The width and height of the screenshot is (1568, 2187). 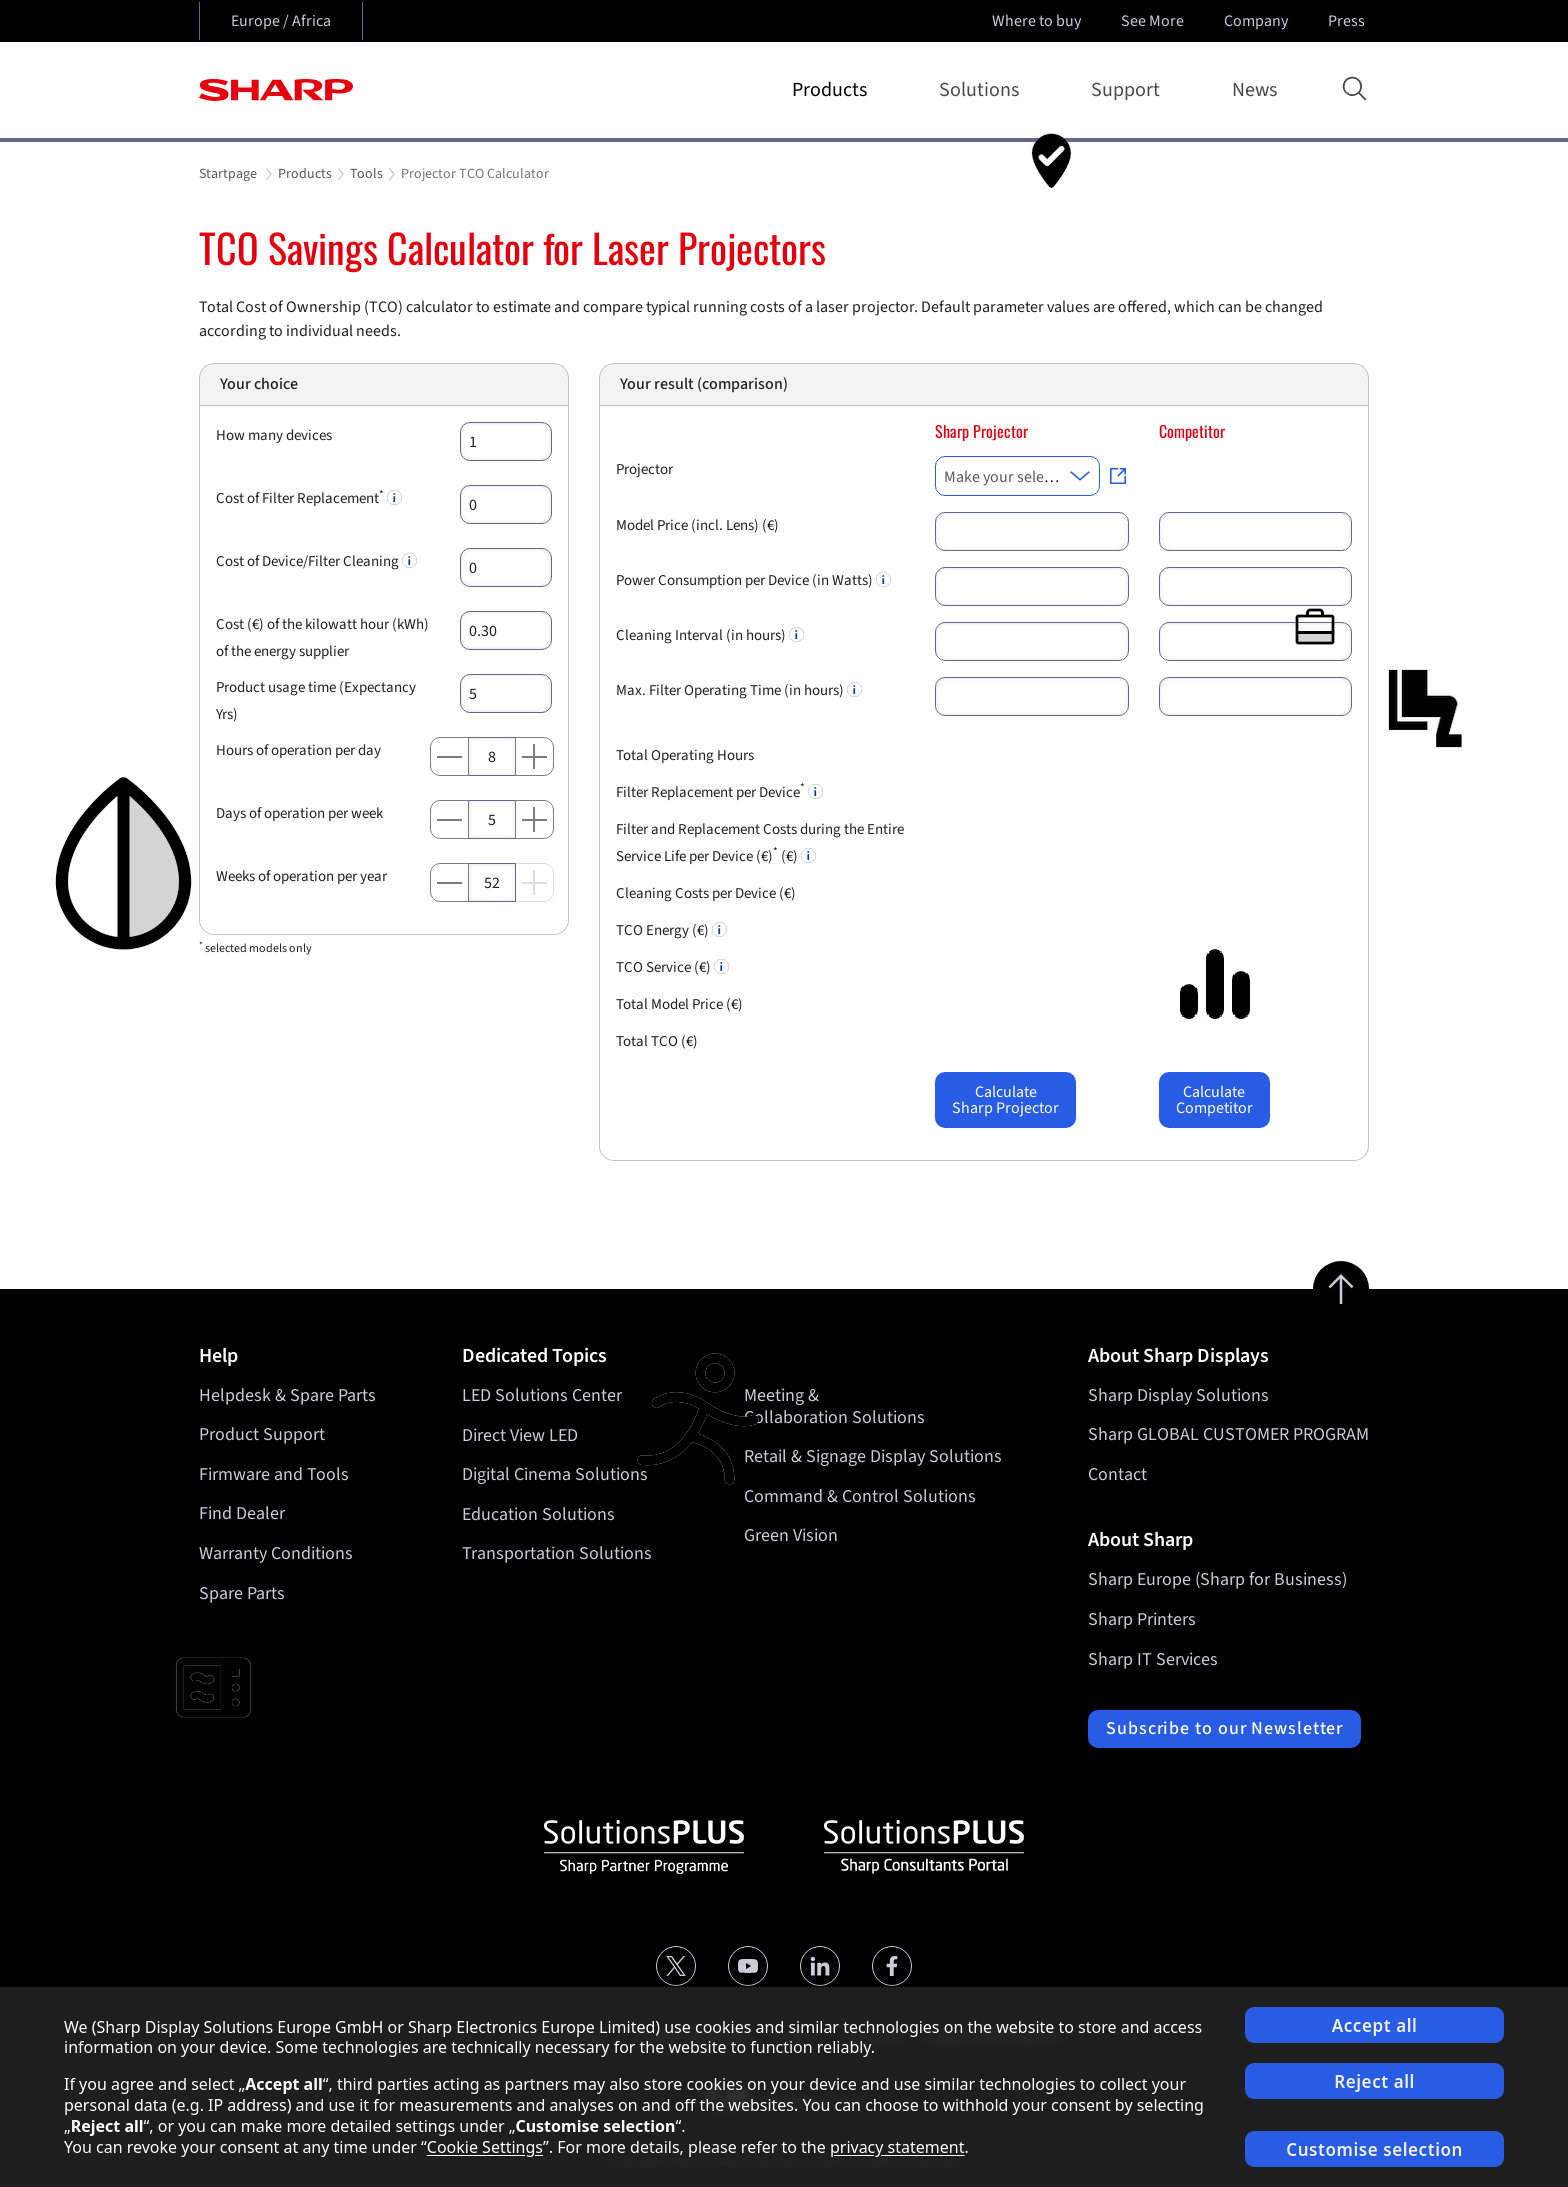 I want to click on indicates reduced legroom seating option, so click(x=1427, y=708).